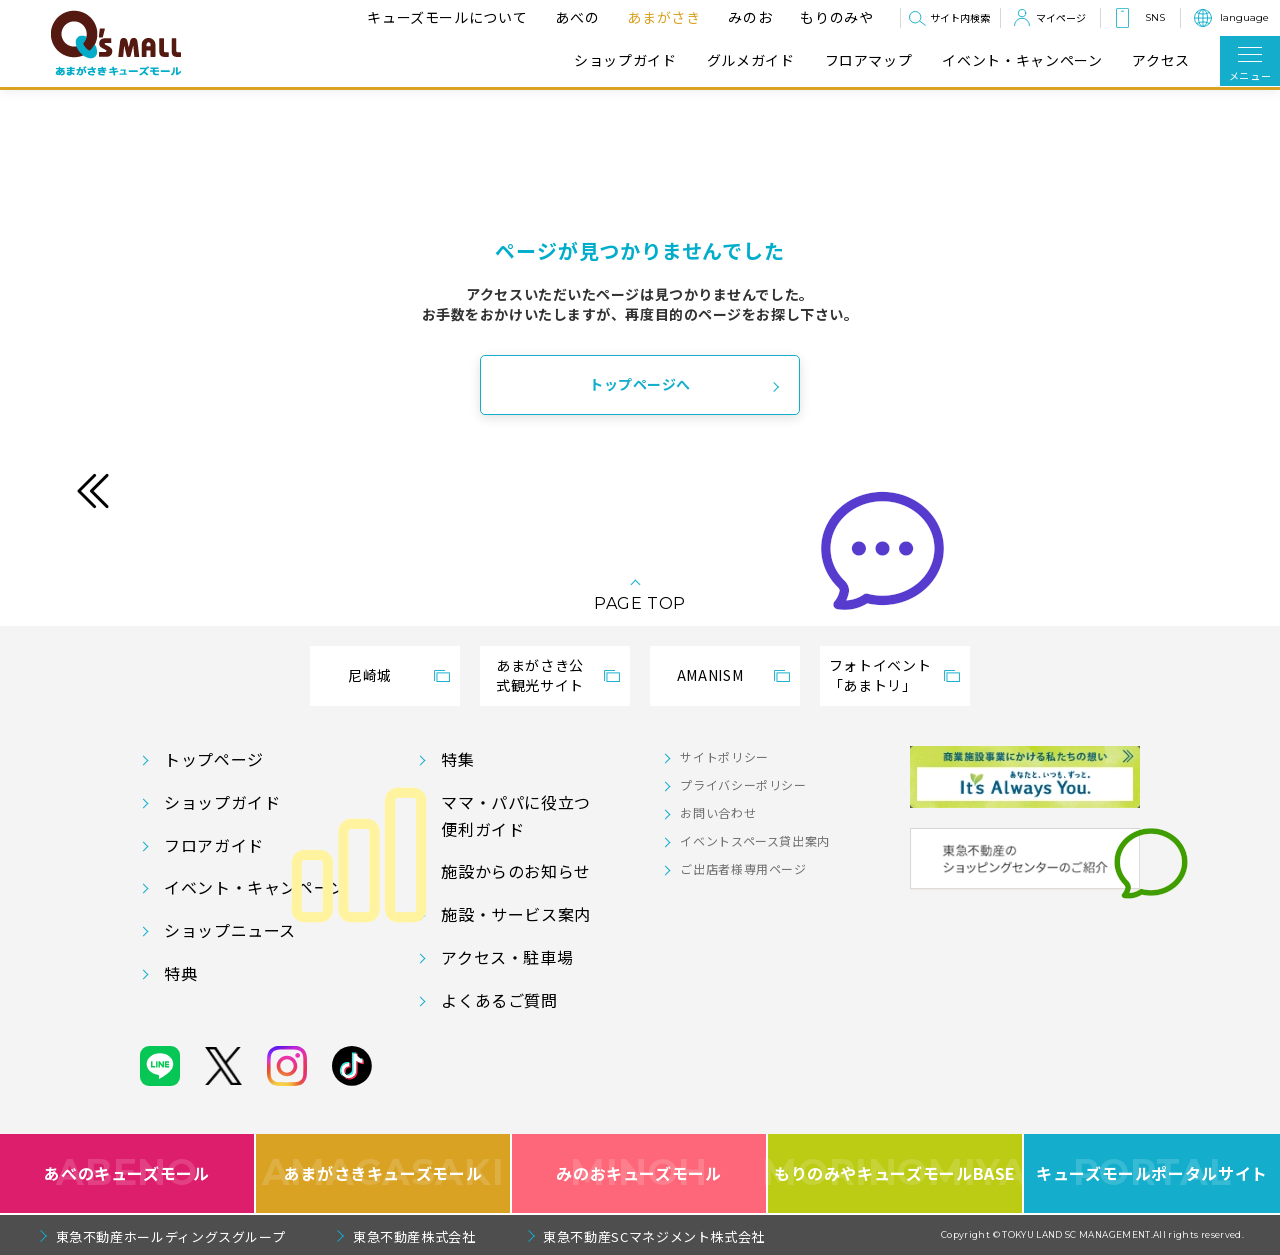 Image resolution: width=1280 pixels, height=1255 pixels. I want to click on view analytics and statistics, so click(359, 855).